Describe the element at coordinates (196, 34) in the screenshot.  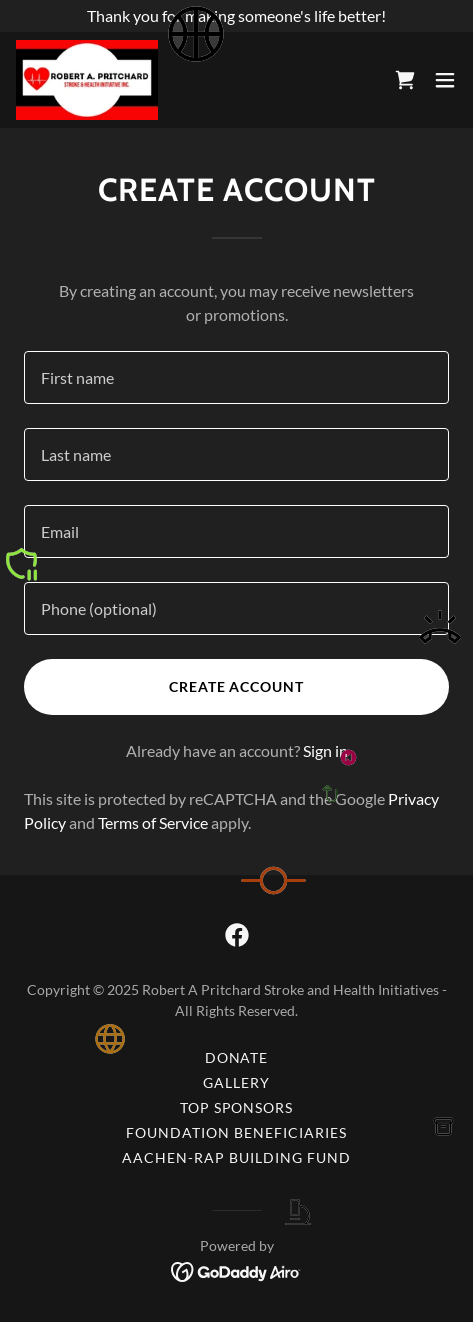
I see `access sports or basketball-related content` at that location.